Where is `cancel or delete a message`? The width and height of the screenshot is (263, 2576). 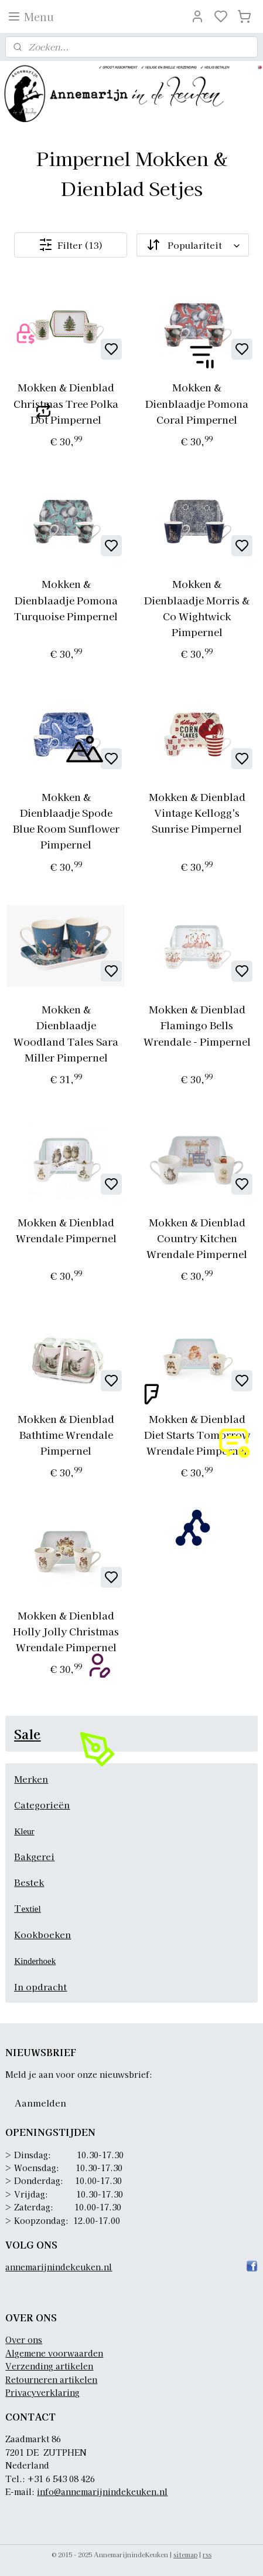
cancel or delete a message is located at coordinates (234, 1442).